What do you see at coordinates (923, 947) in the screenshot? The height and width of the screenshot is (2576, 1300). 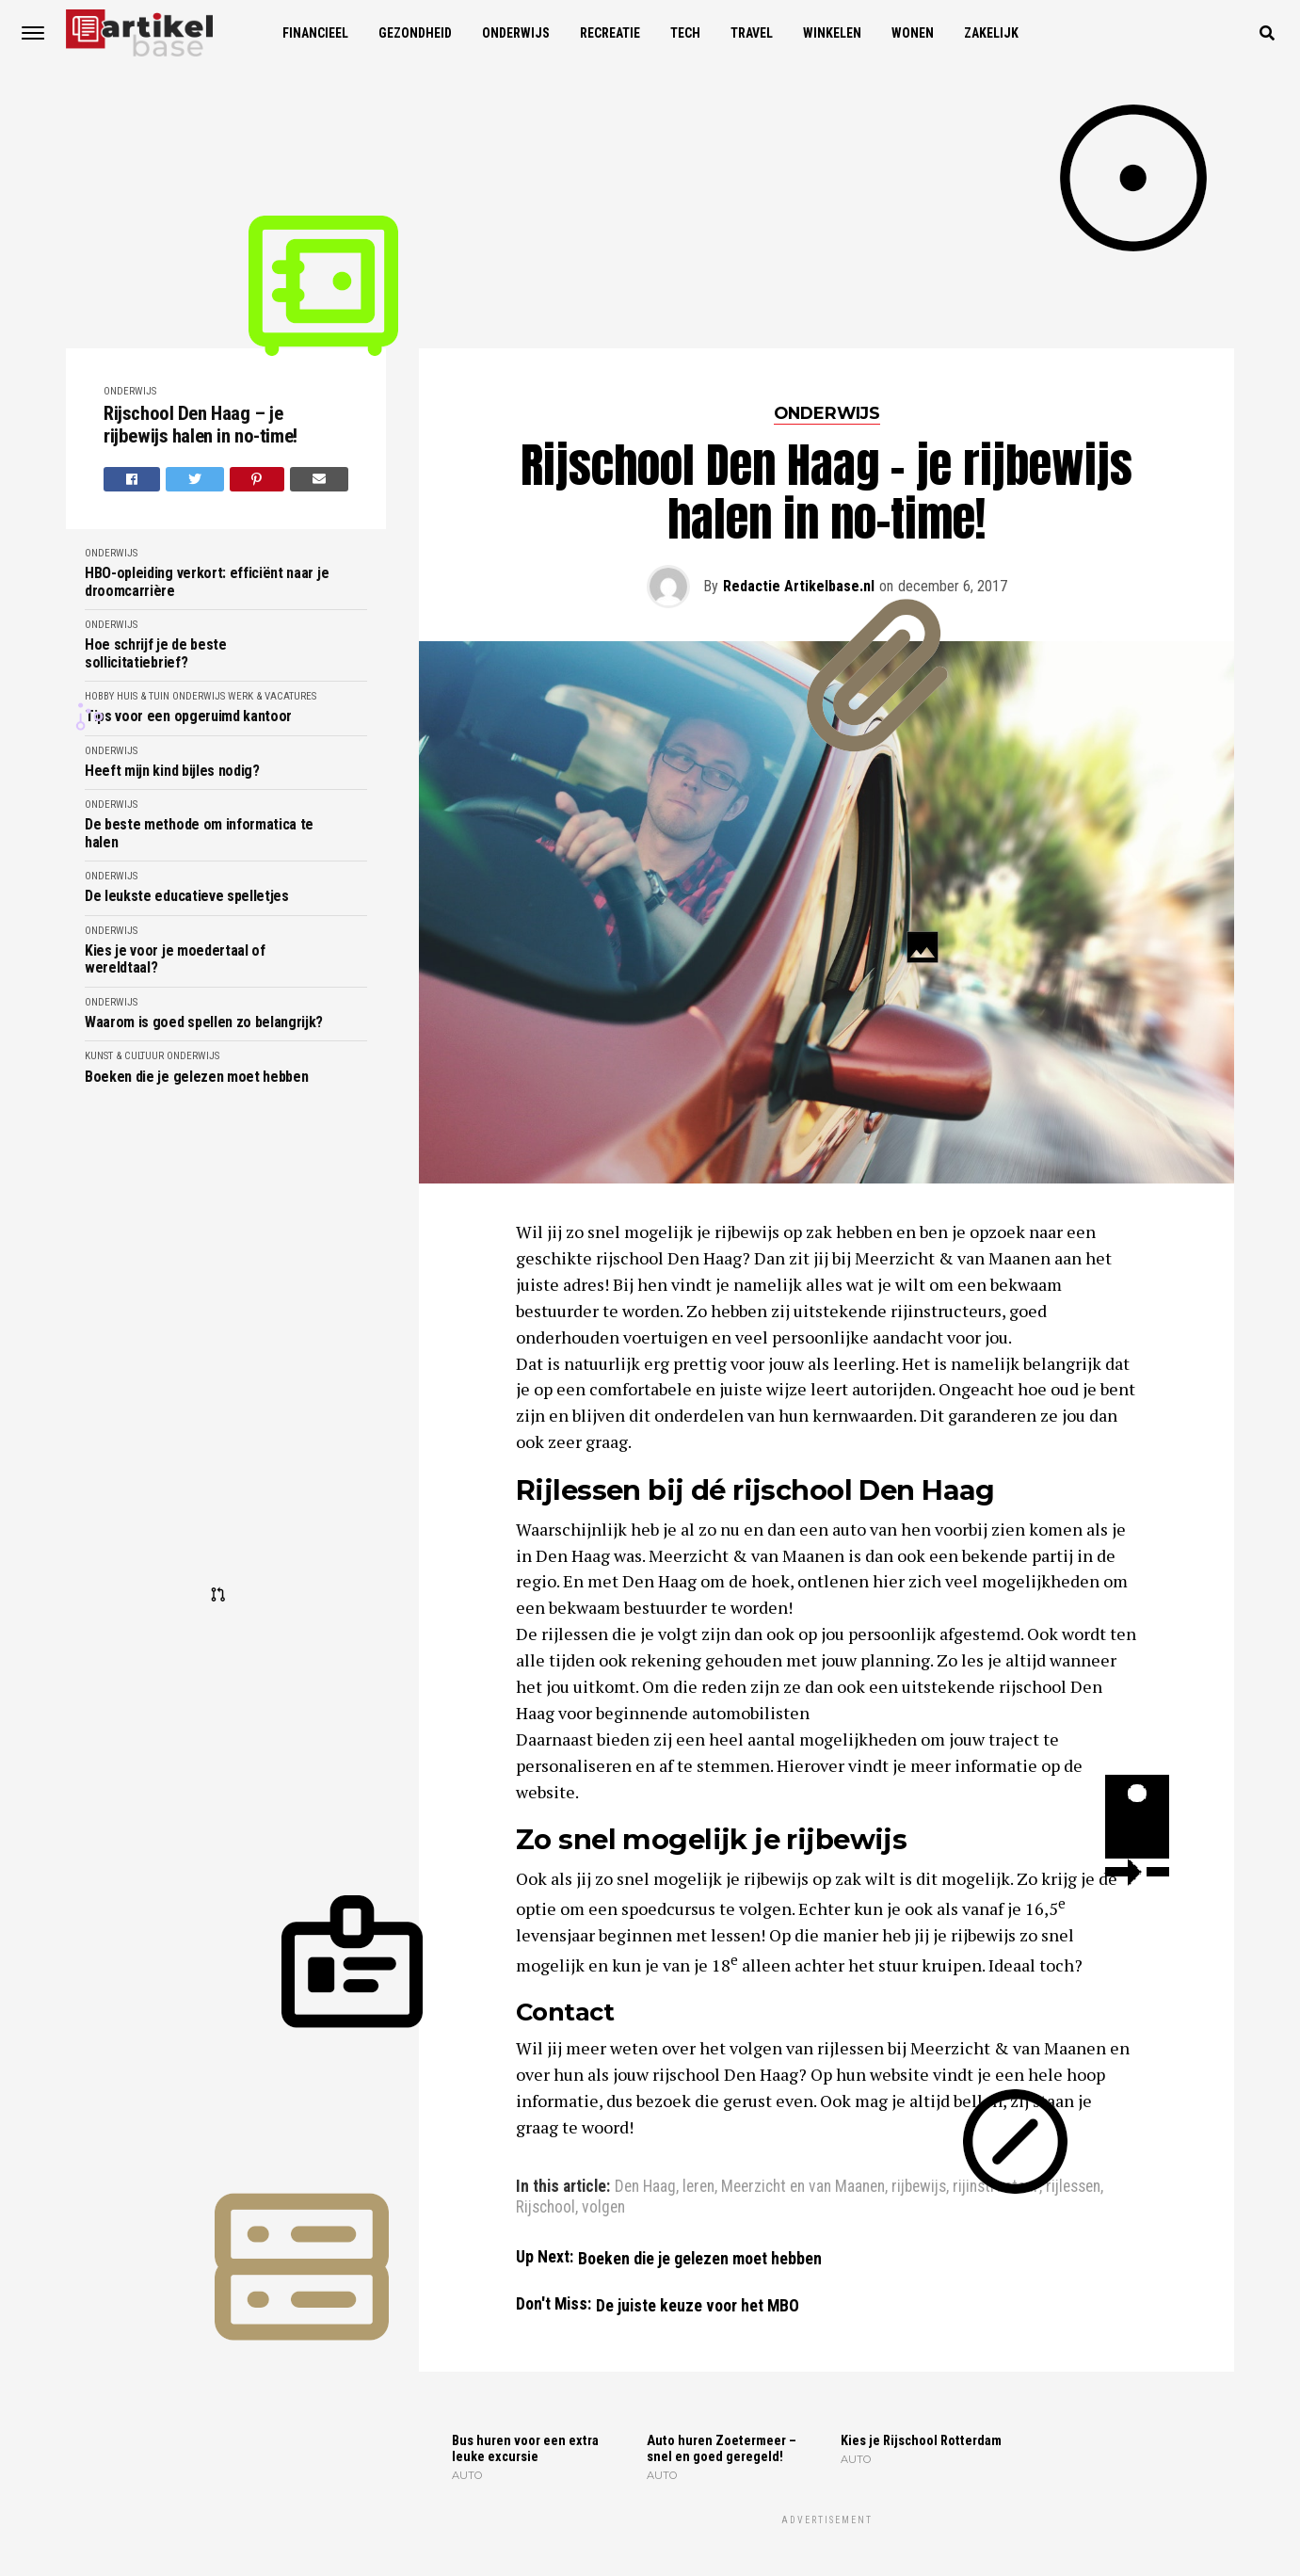 I see `view photos or images` at bounding box center [923, 947].